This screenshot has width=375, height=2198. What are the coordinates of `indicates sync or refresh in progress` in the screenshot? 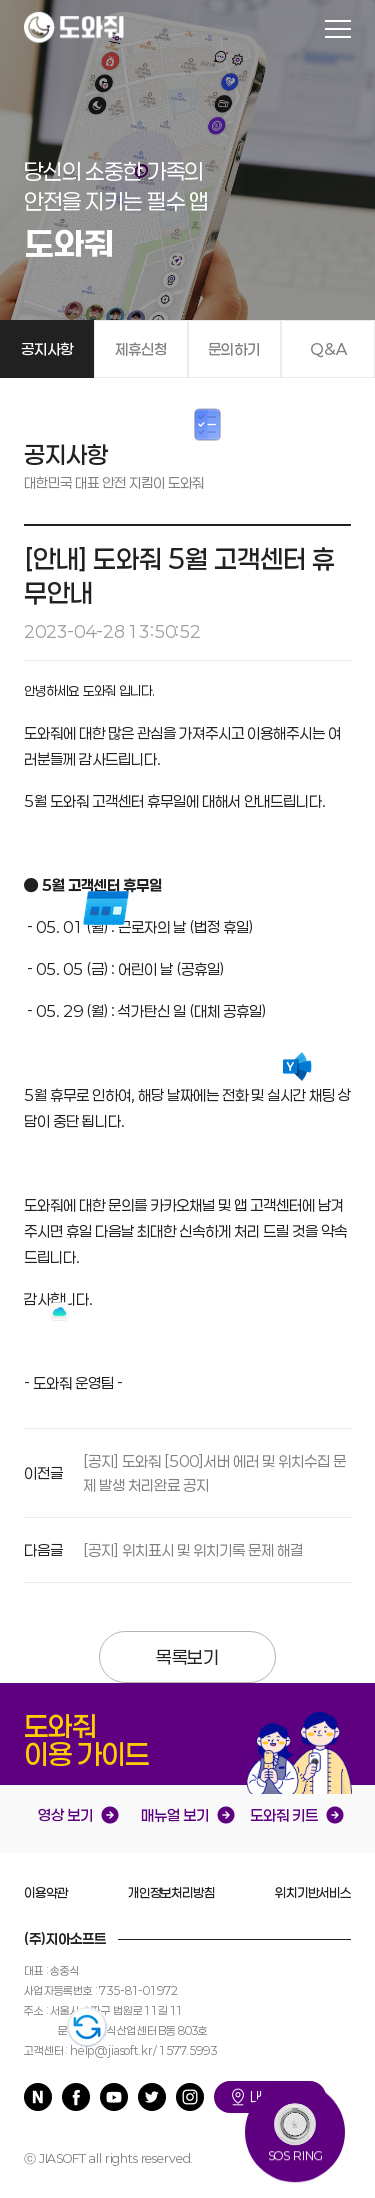 It's located at (87, 2027).